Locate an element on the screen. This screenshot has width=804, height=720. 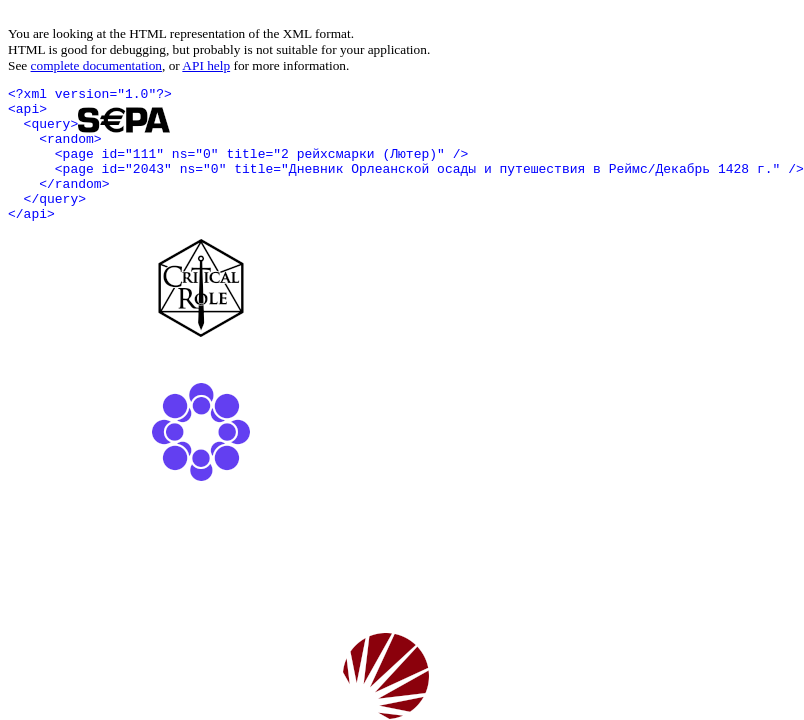
critical role official logo is located at coordinates (201, 288).